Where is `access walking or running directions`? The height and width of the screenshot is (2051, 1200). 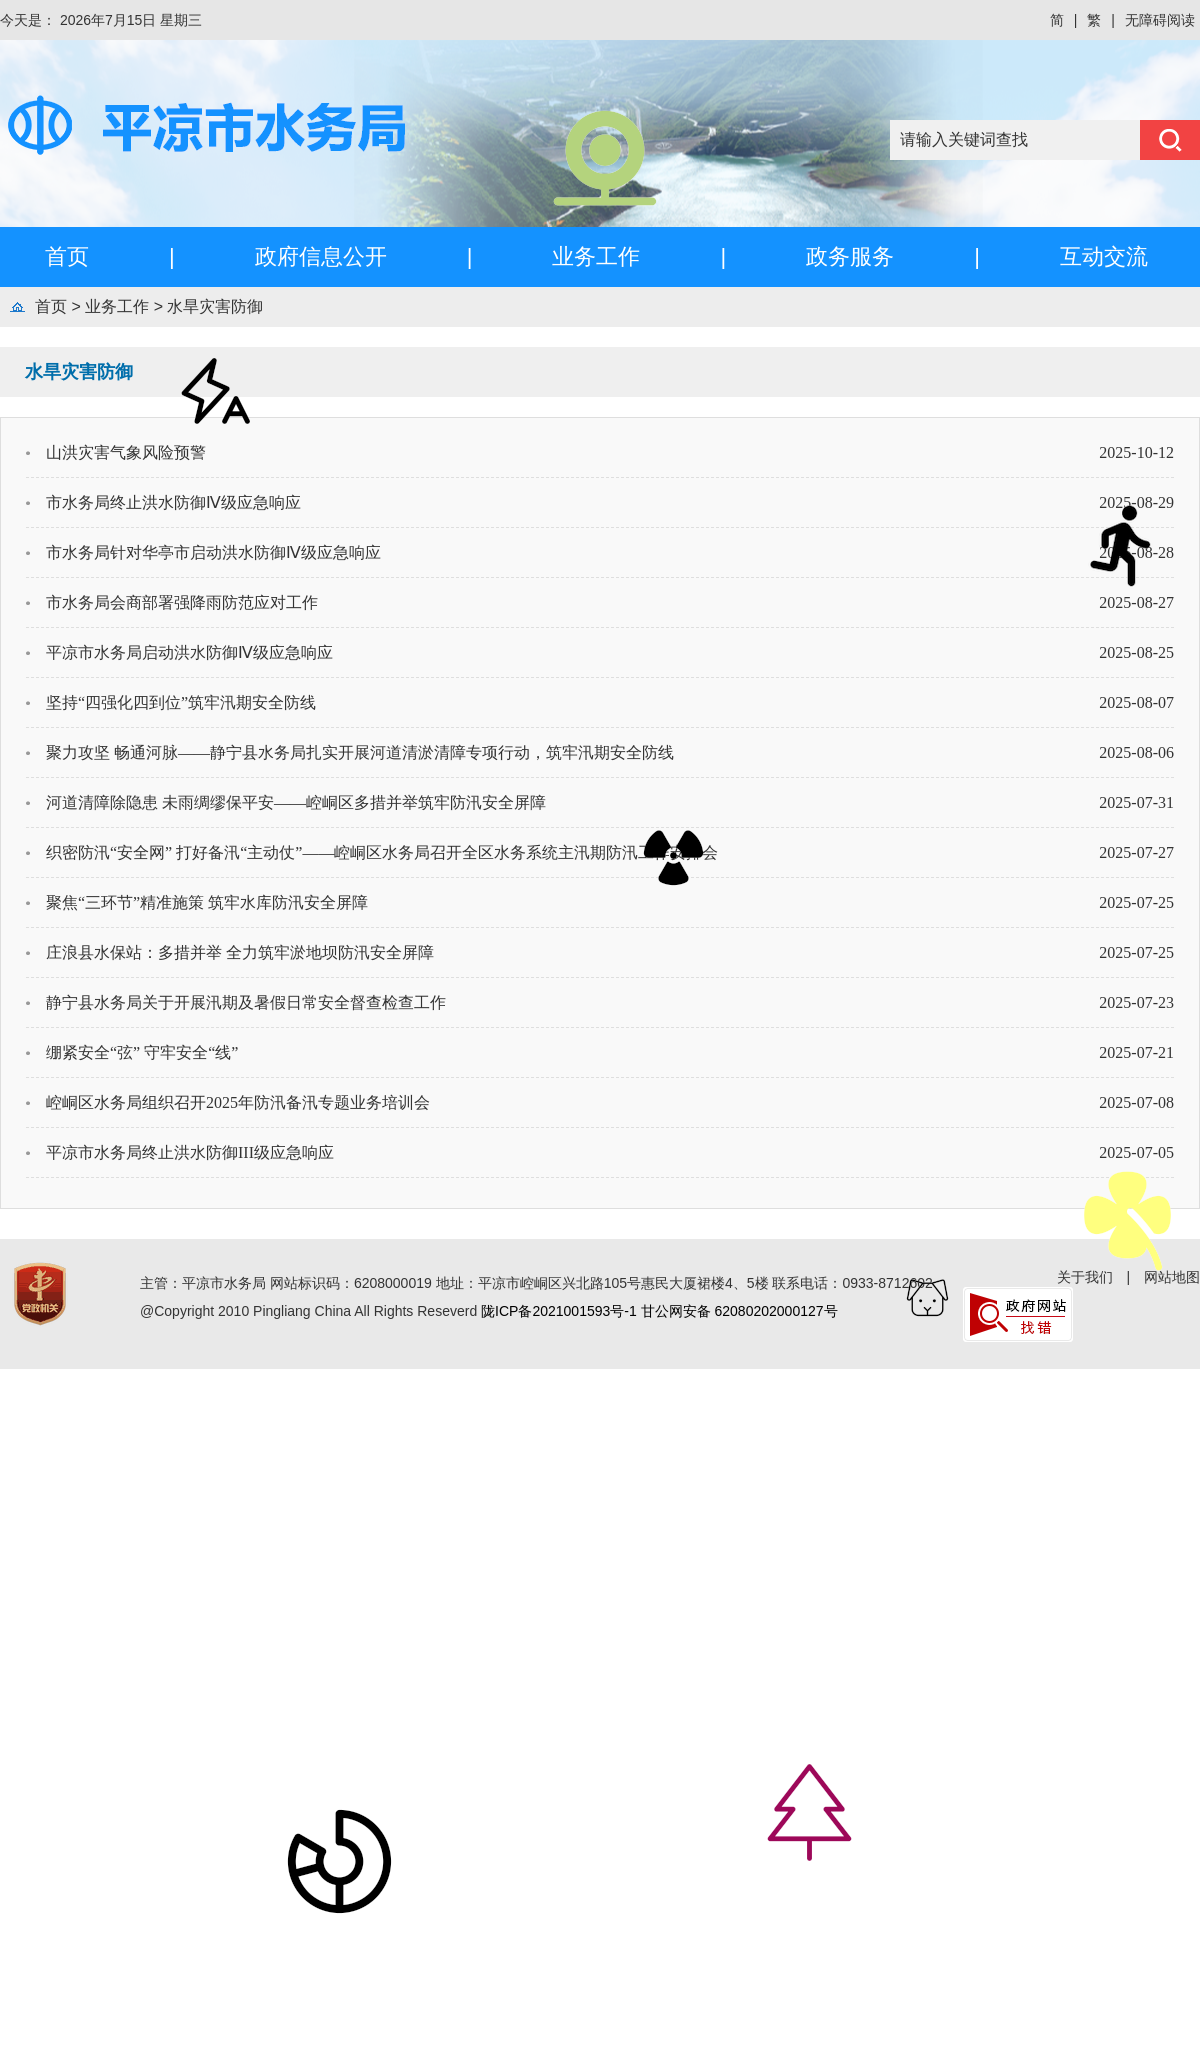 access walking or running directions is located at coordinates (1124, 545).